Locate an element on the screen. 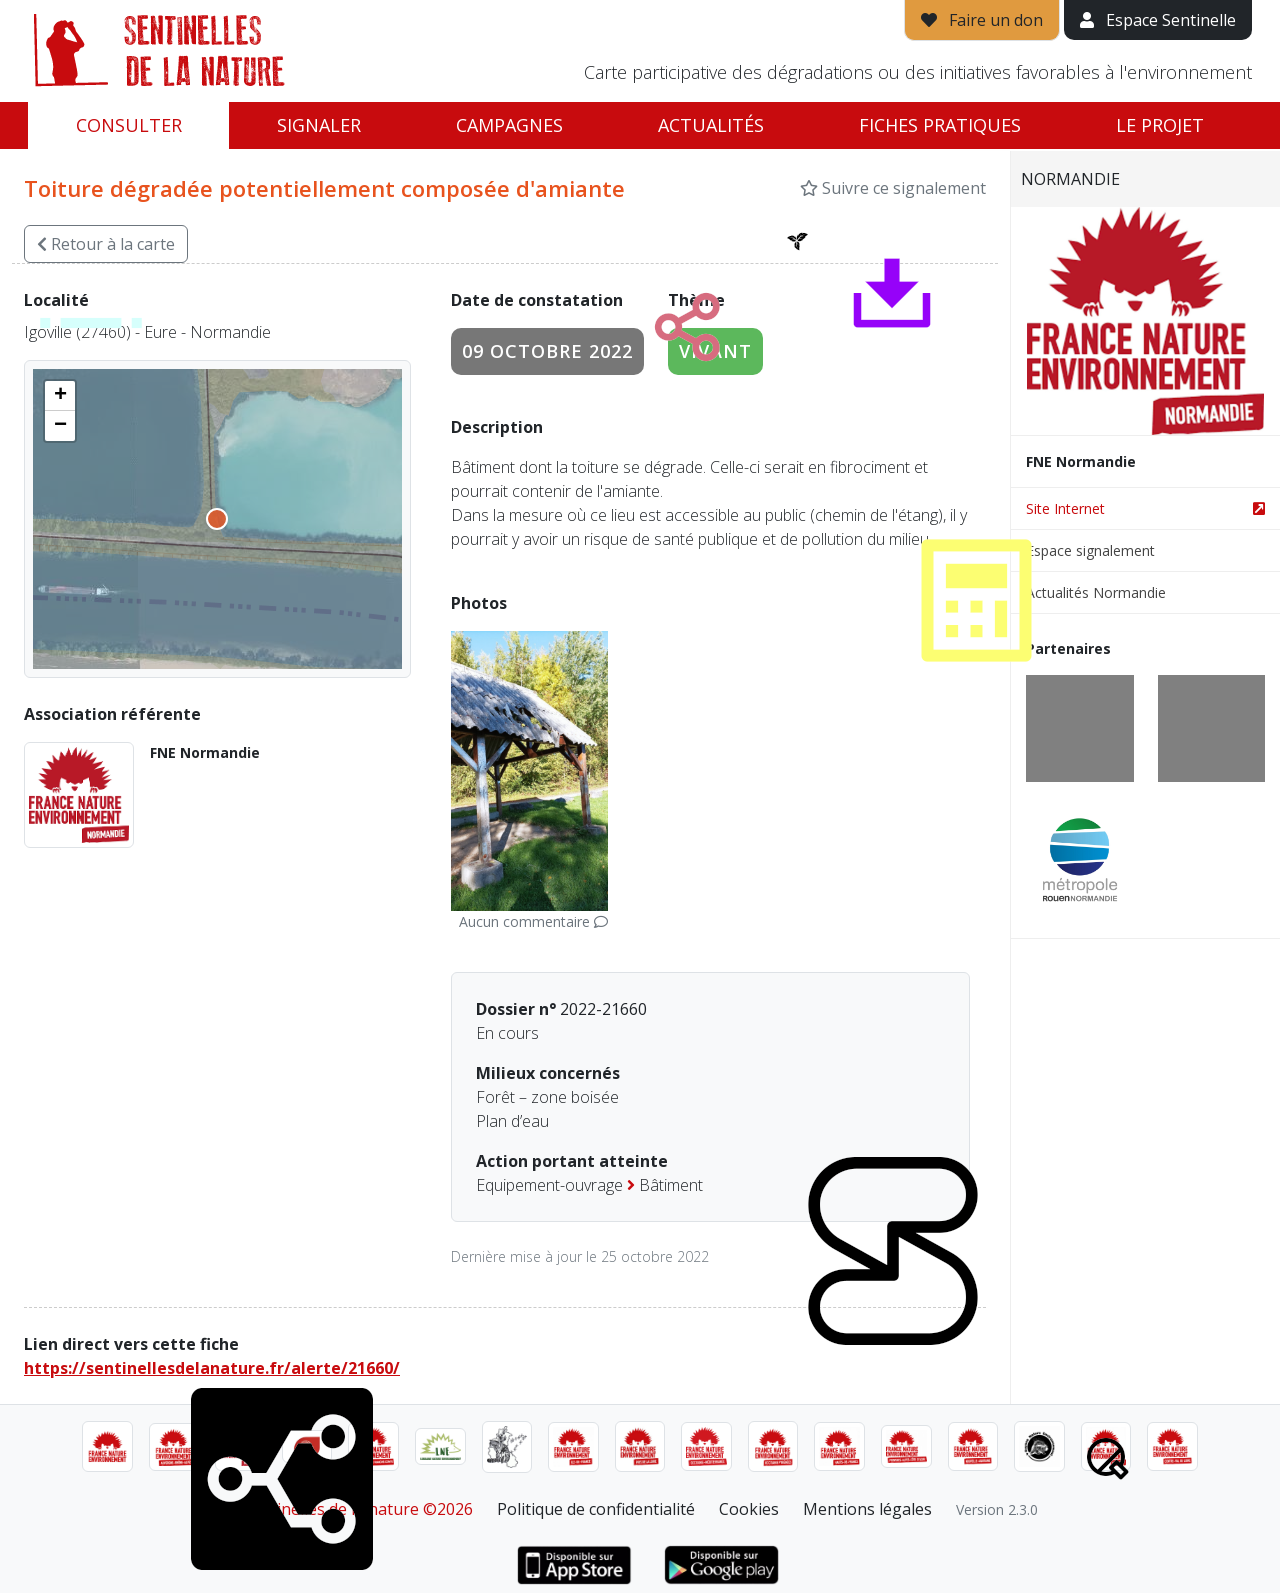 The height and width of the screenshot is (1593, 1280). view on stackshare is located at coordinates (282, 1479).